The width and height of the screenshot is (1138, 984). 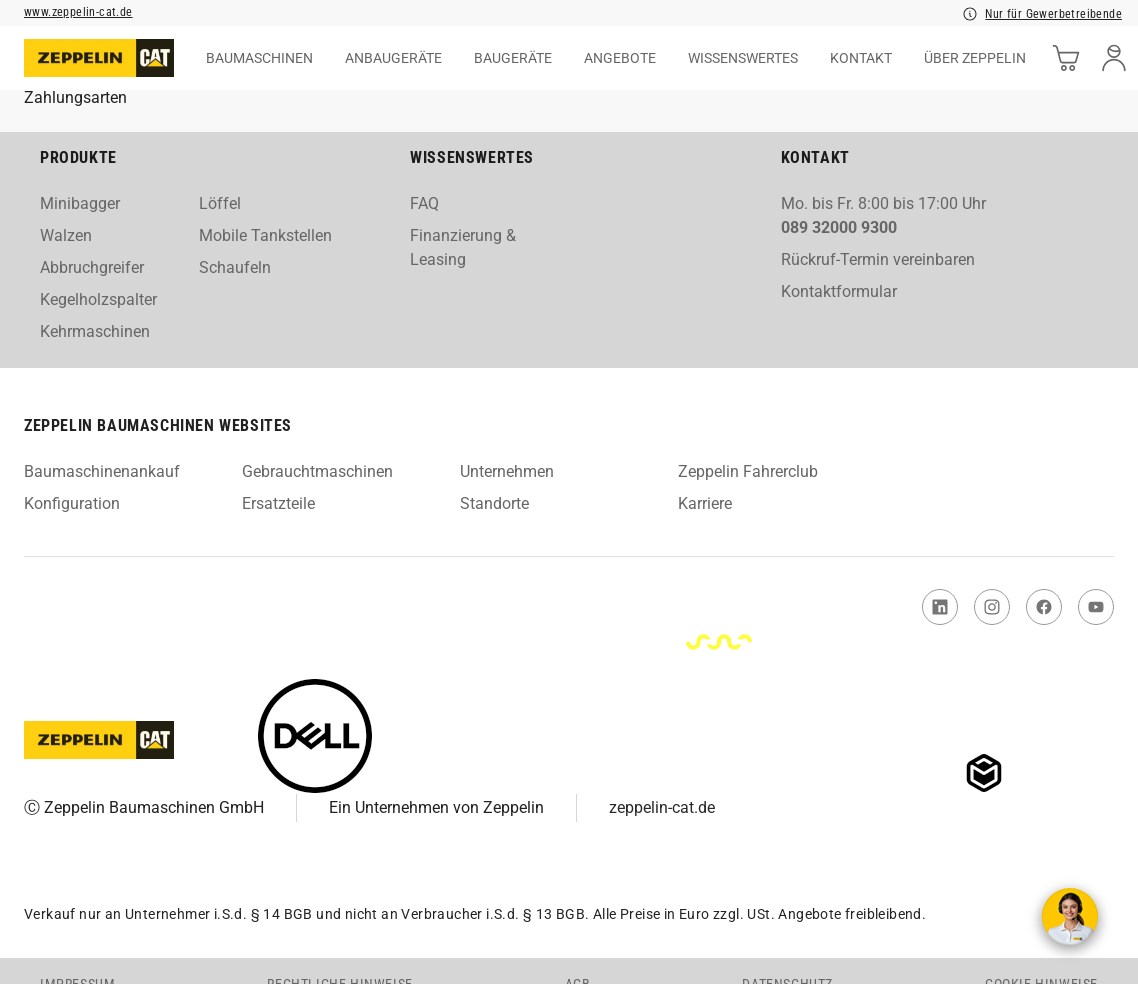 What do you see at coordinates (984, 773) in the screenshot?
I see `metro bundler logo` at bounding box center [984, 773].